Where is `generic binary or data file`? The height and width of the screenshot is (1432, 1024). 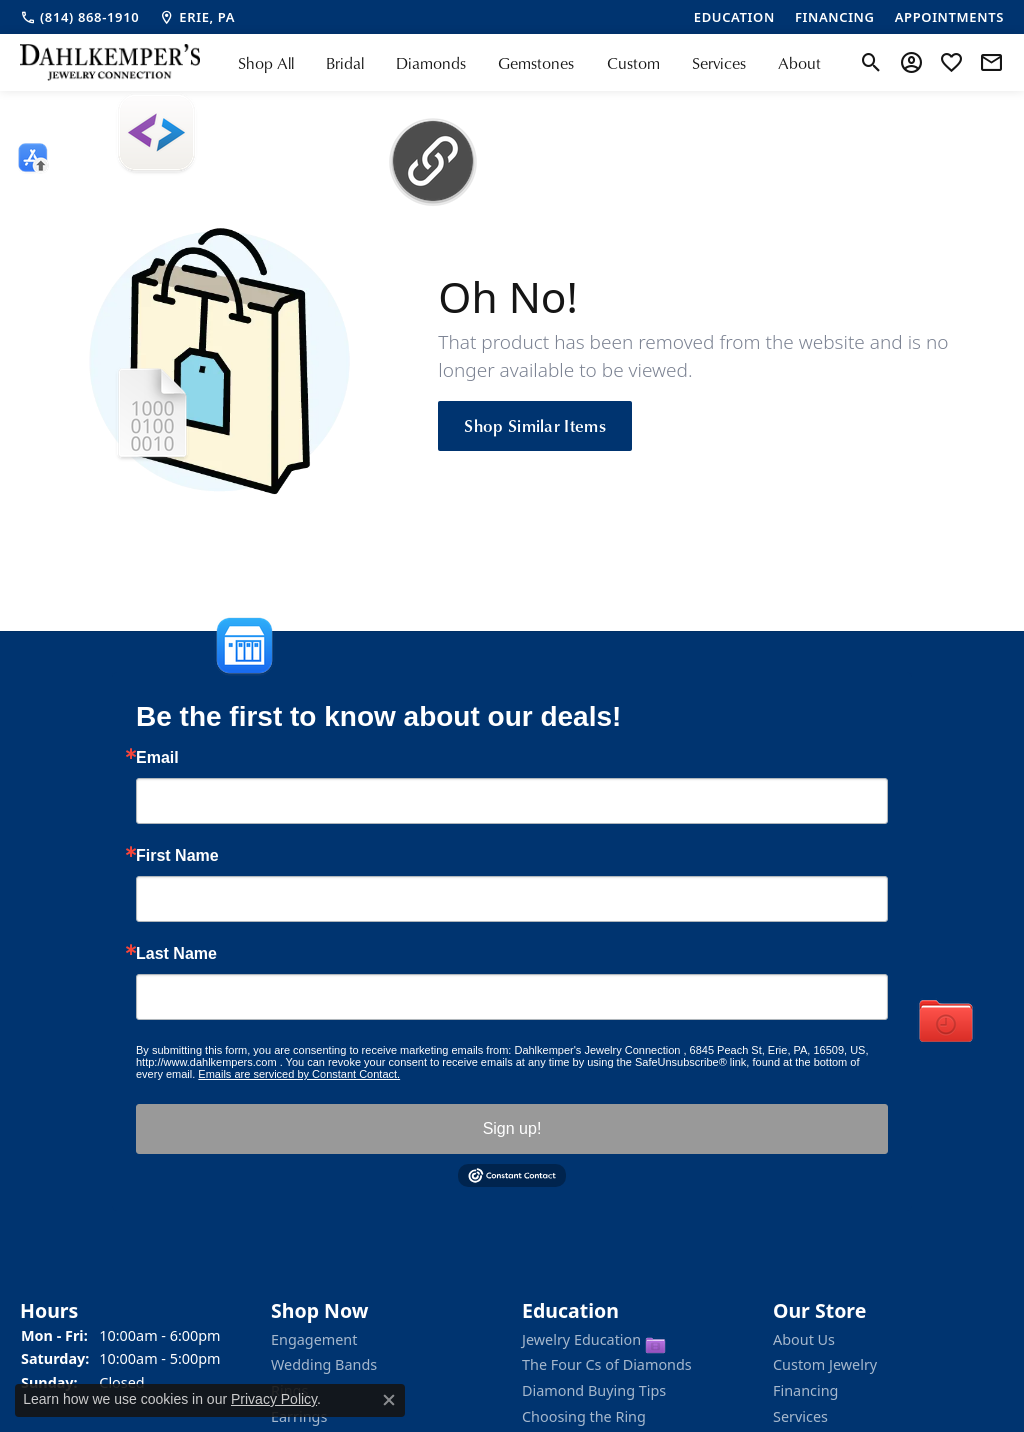
generic binary or data file is located at coordinates (152, 414).